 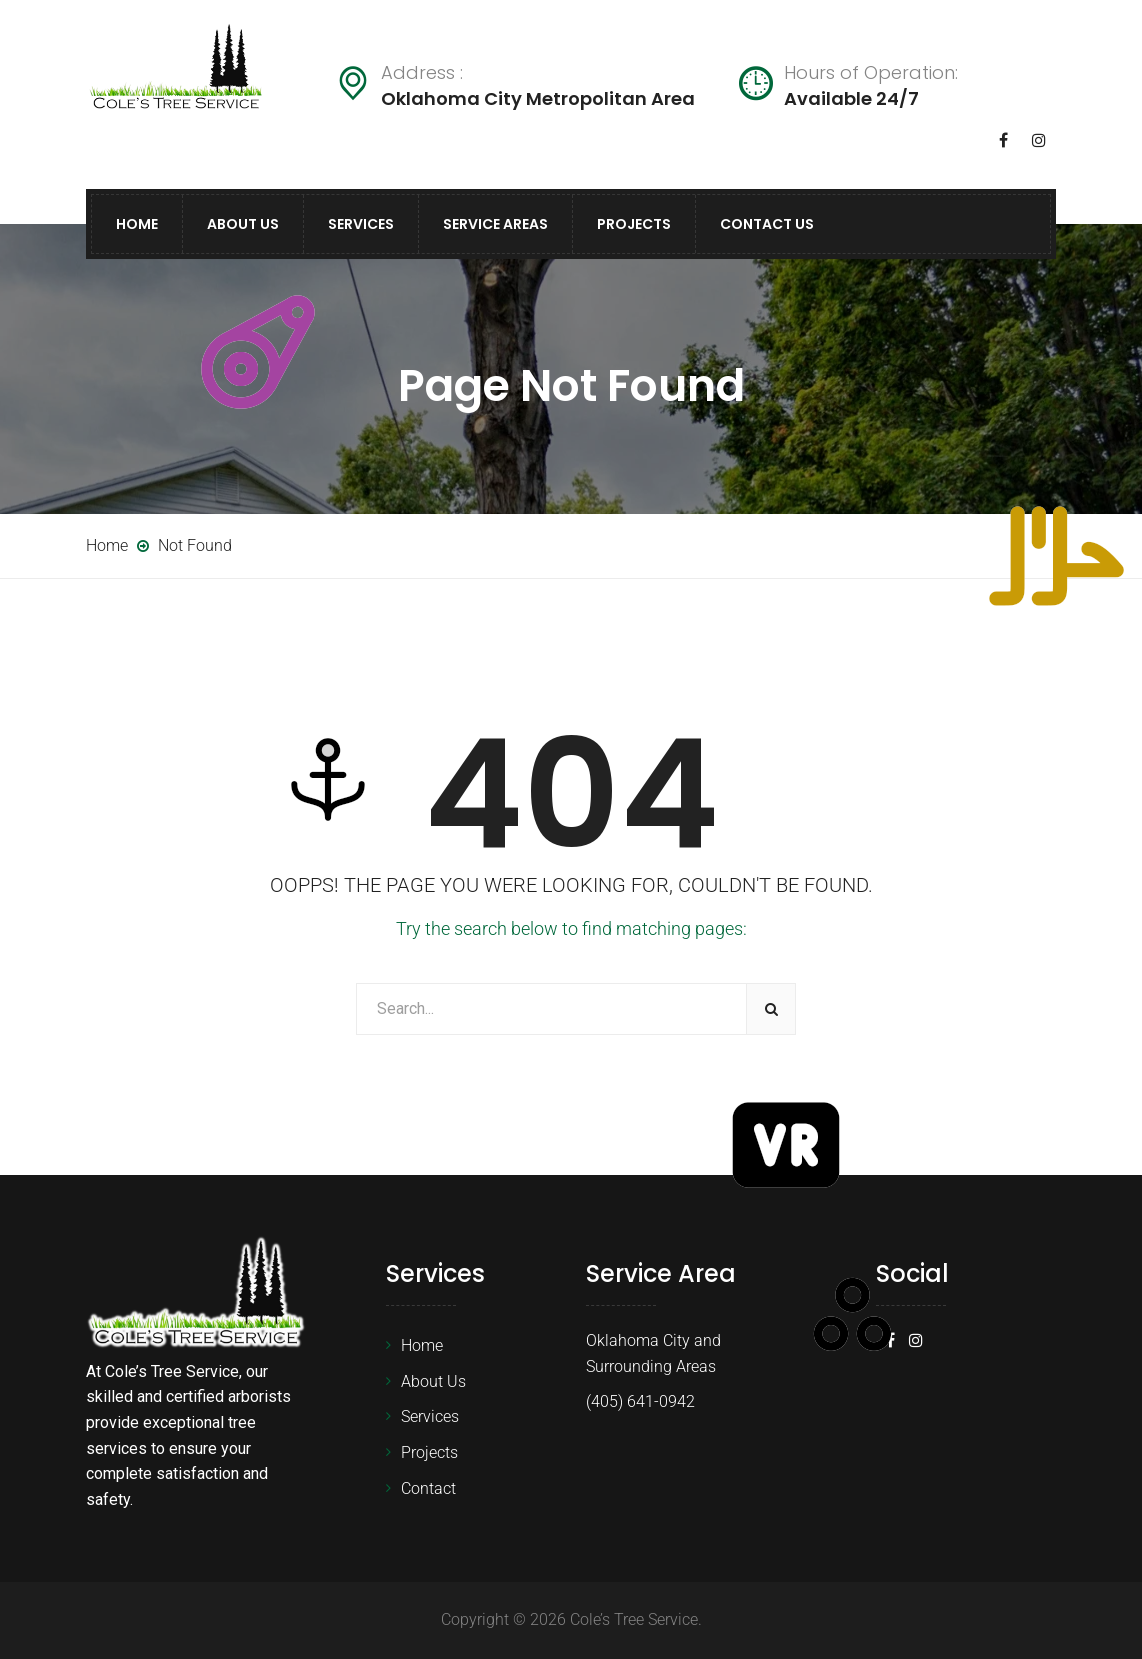 I want to click on anchor a floating element or panel in place, so click(x=328, y=778).